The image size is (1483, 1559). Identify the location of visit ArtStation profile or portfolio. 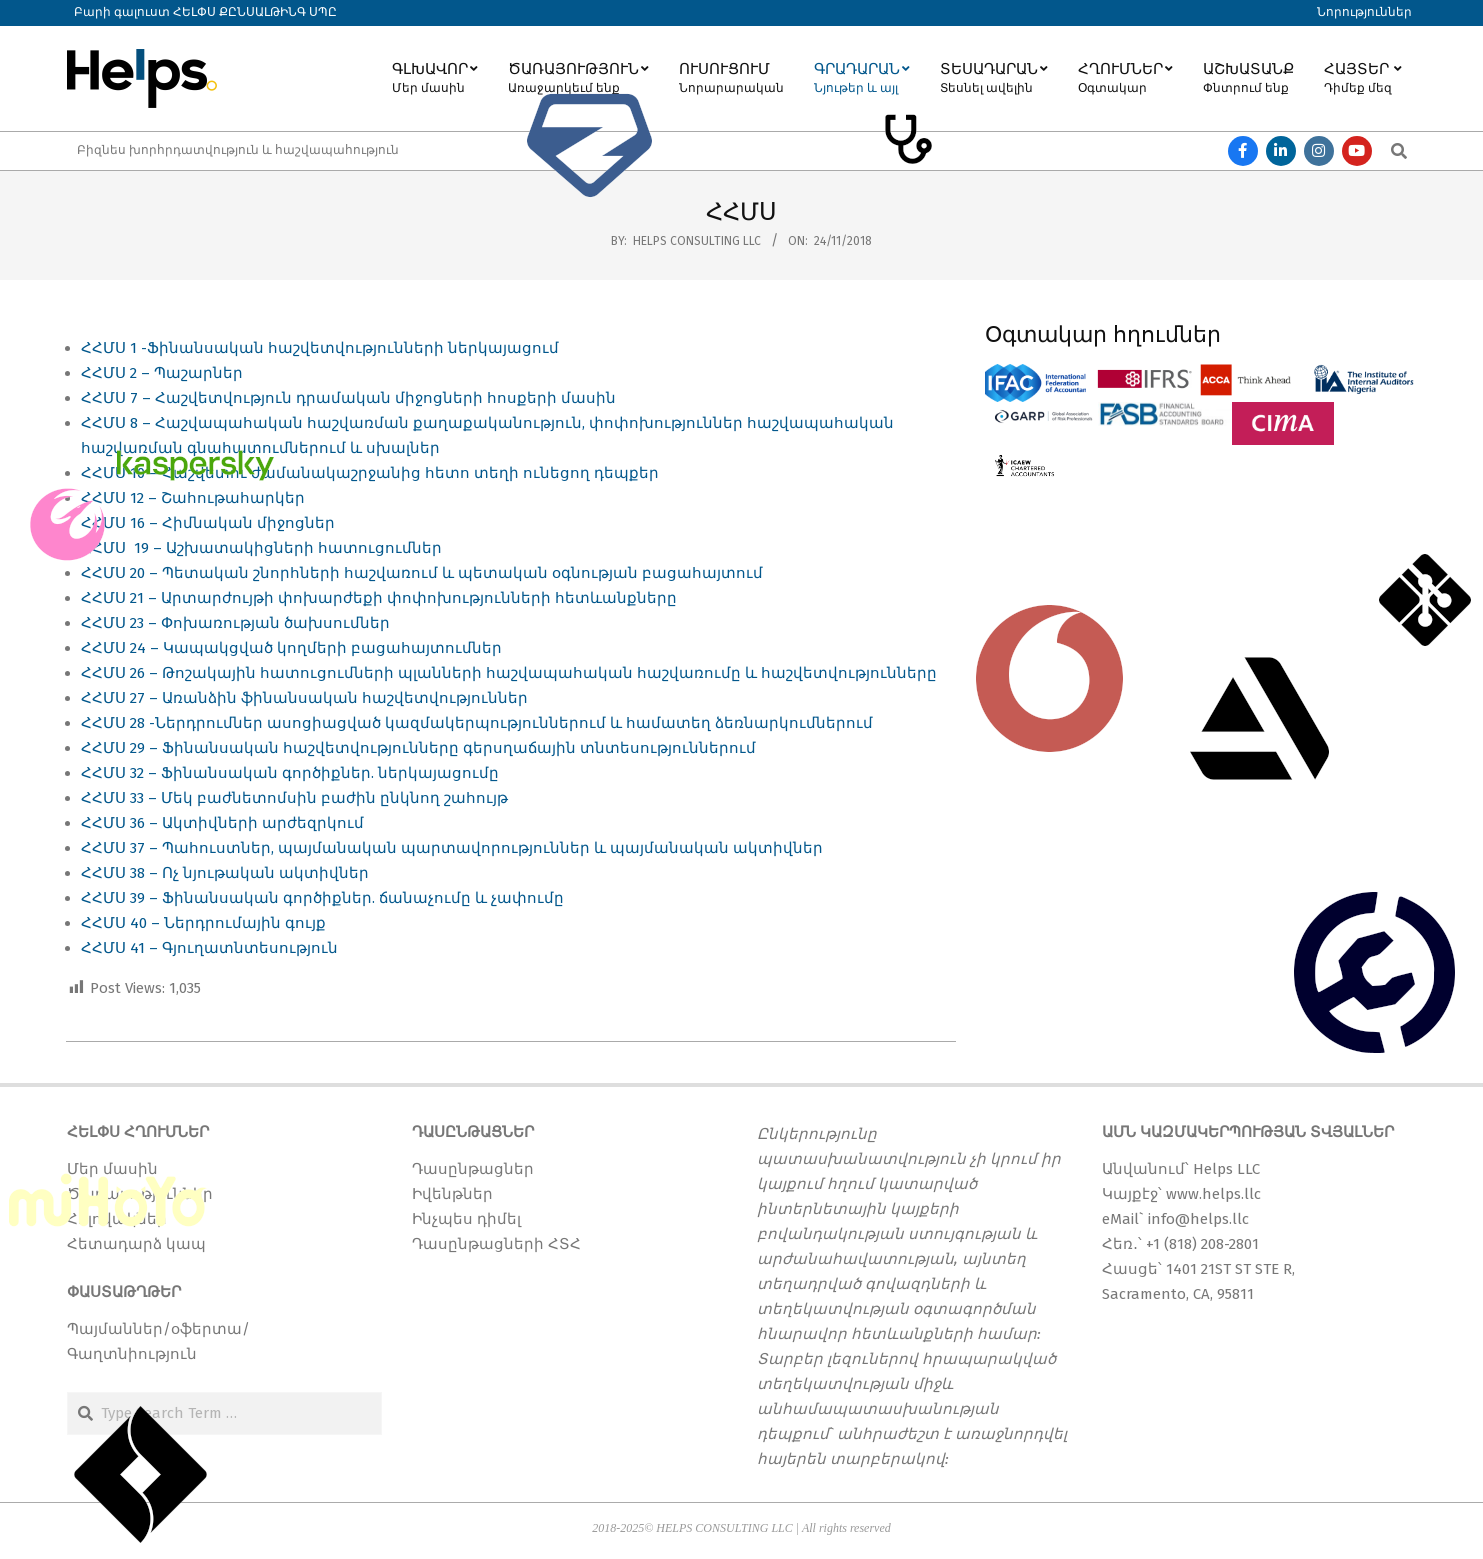
(1259, 718).